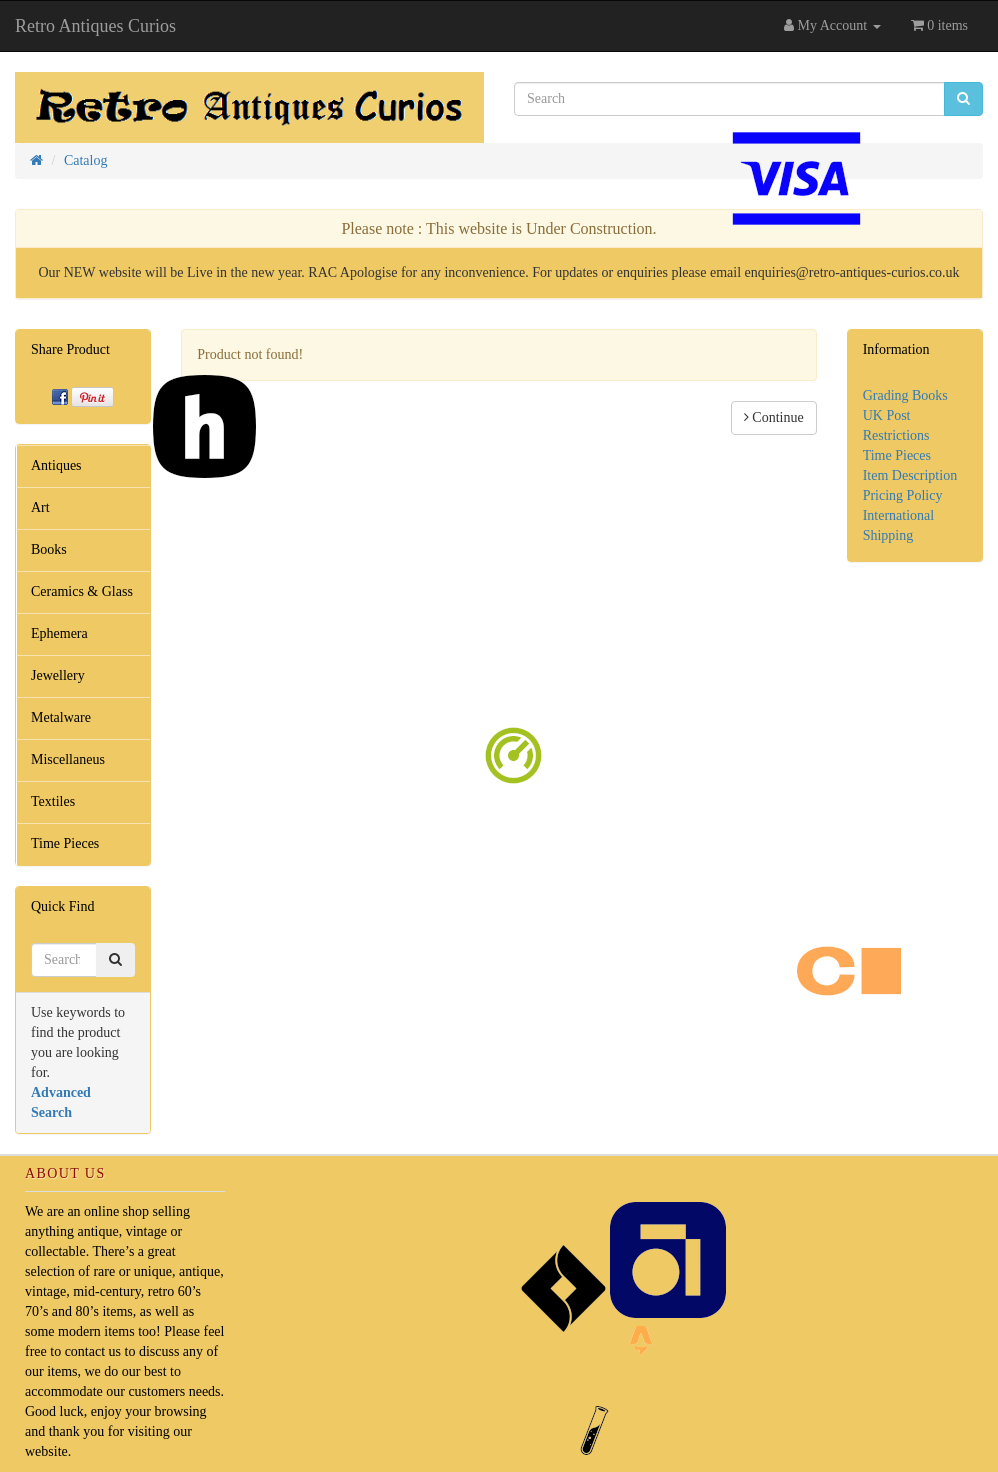  Describe the element at coordinates (796, 178) in the screenshot. I see `visa card accepted as payment method` at that location.